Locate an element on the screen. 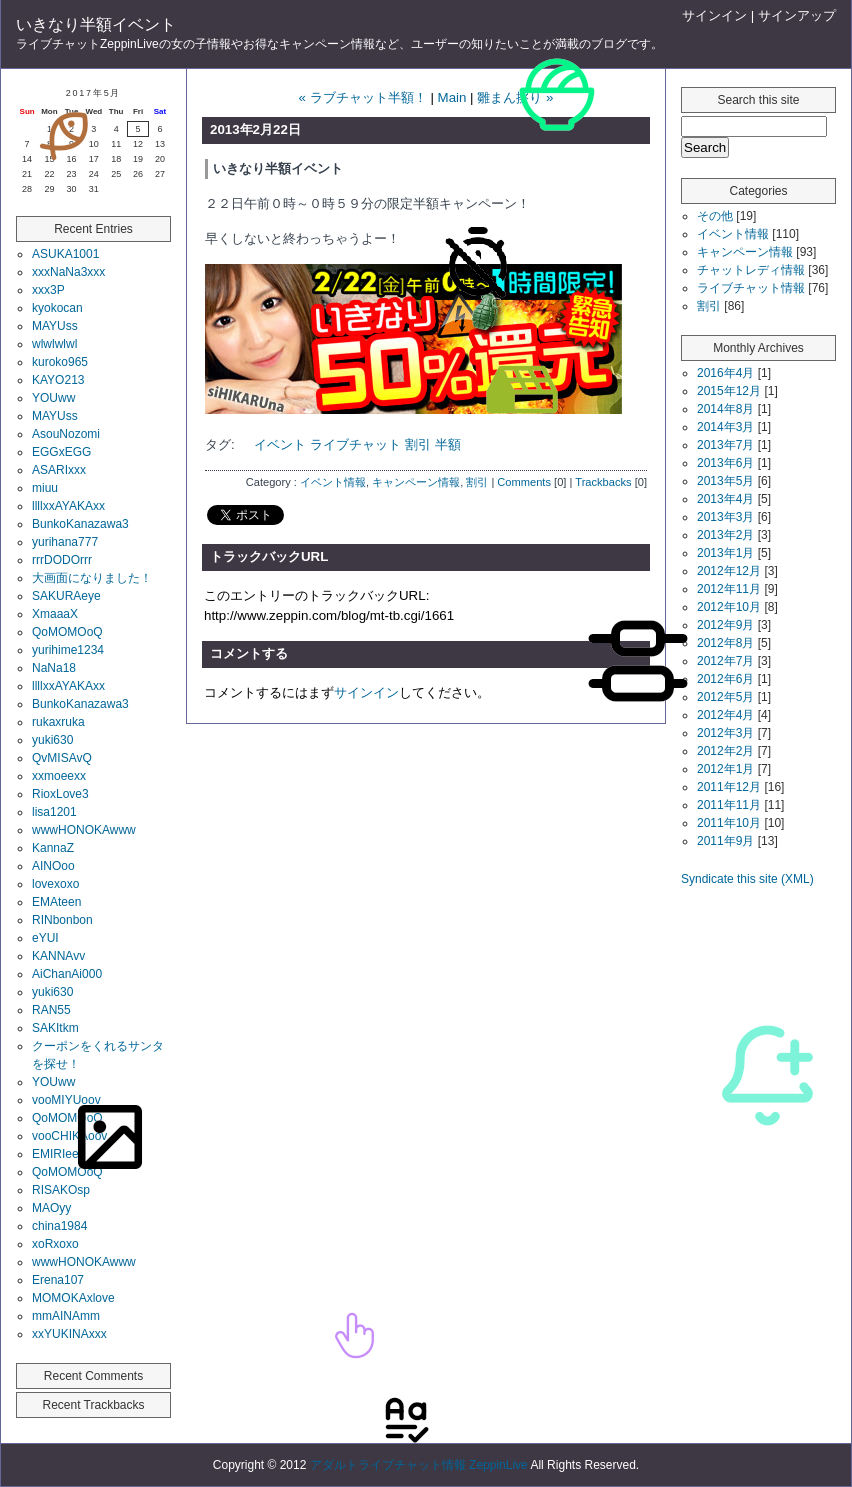 This screenshot has height=1487, width=852. view or browse images is located at coordinates (110, 1137).